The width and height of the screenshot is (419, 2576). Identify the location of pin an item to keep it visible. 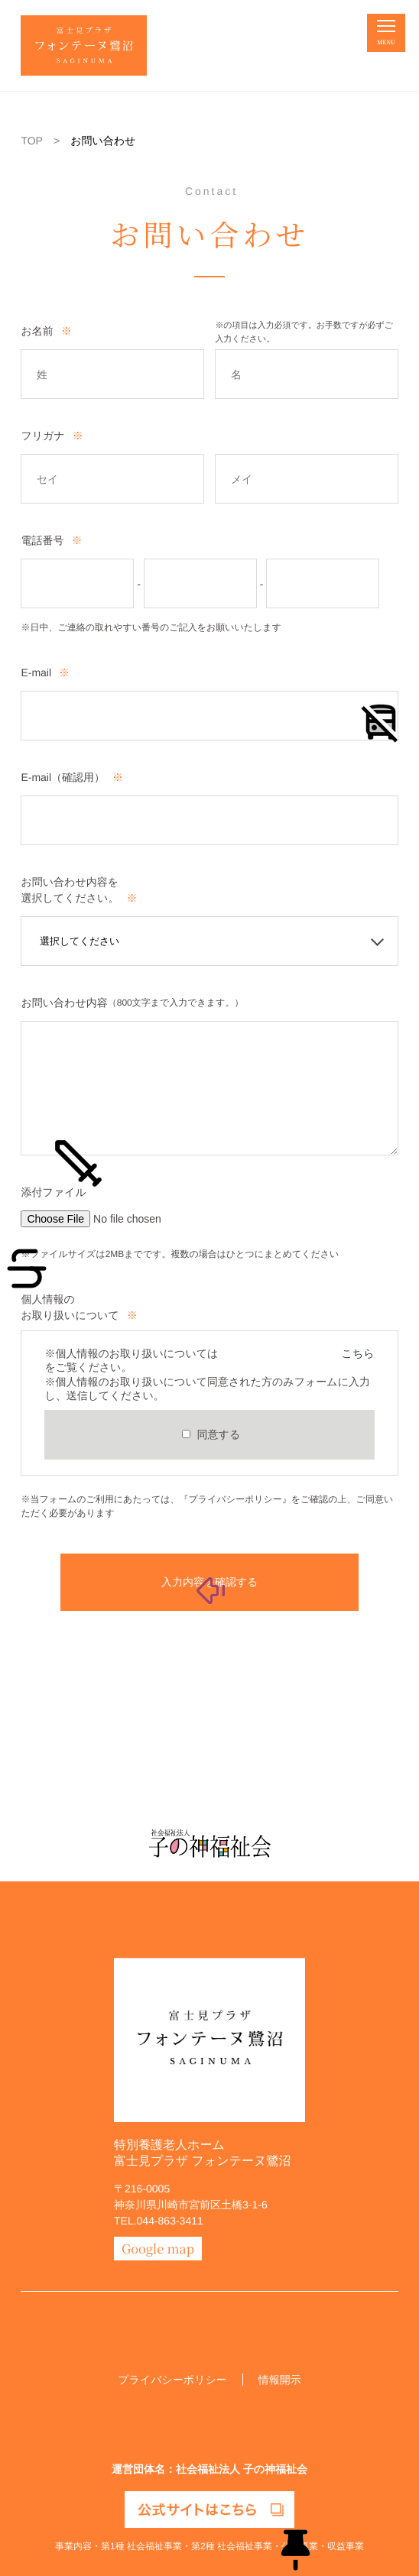
(295, 2548).